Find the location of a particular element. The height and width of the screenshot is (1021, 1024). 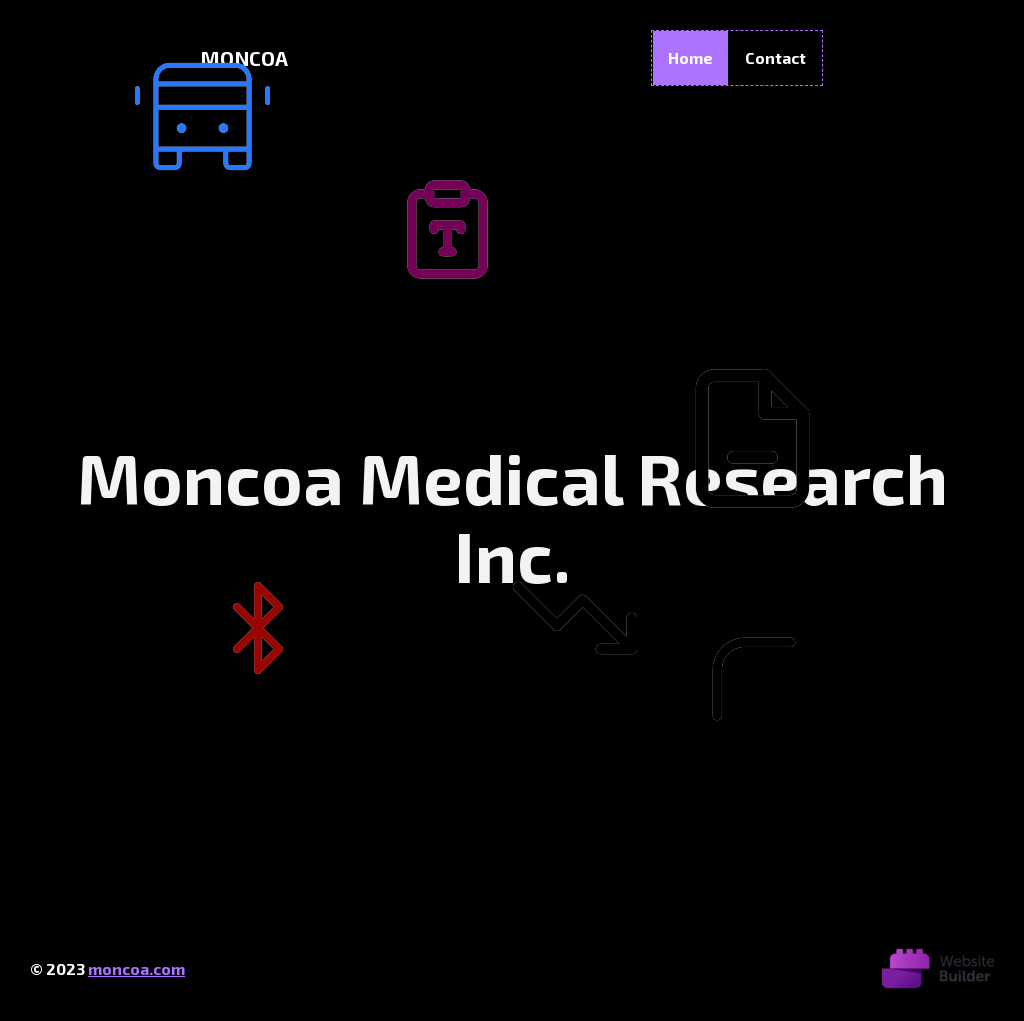

view bus routes or schedules is located at coordinates (202, 116).